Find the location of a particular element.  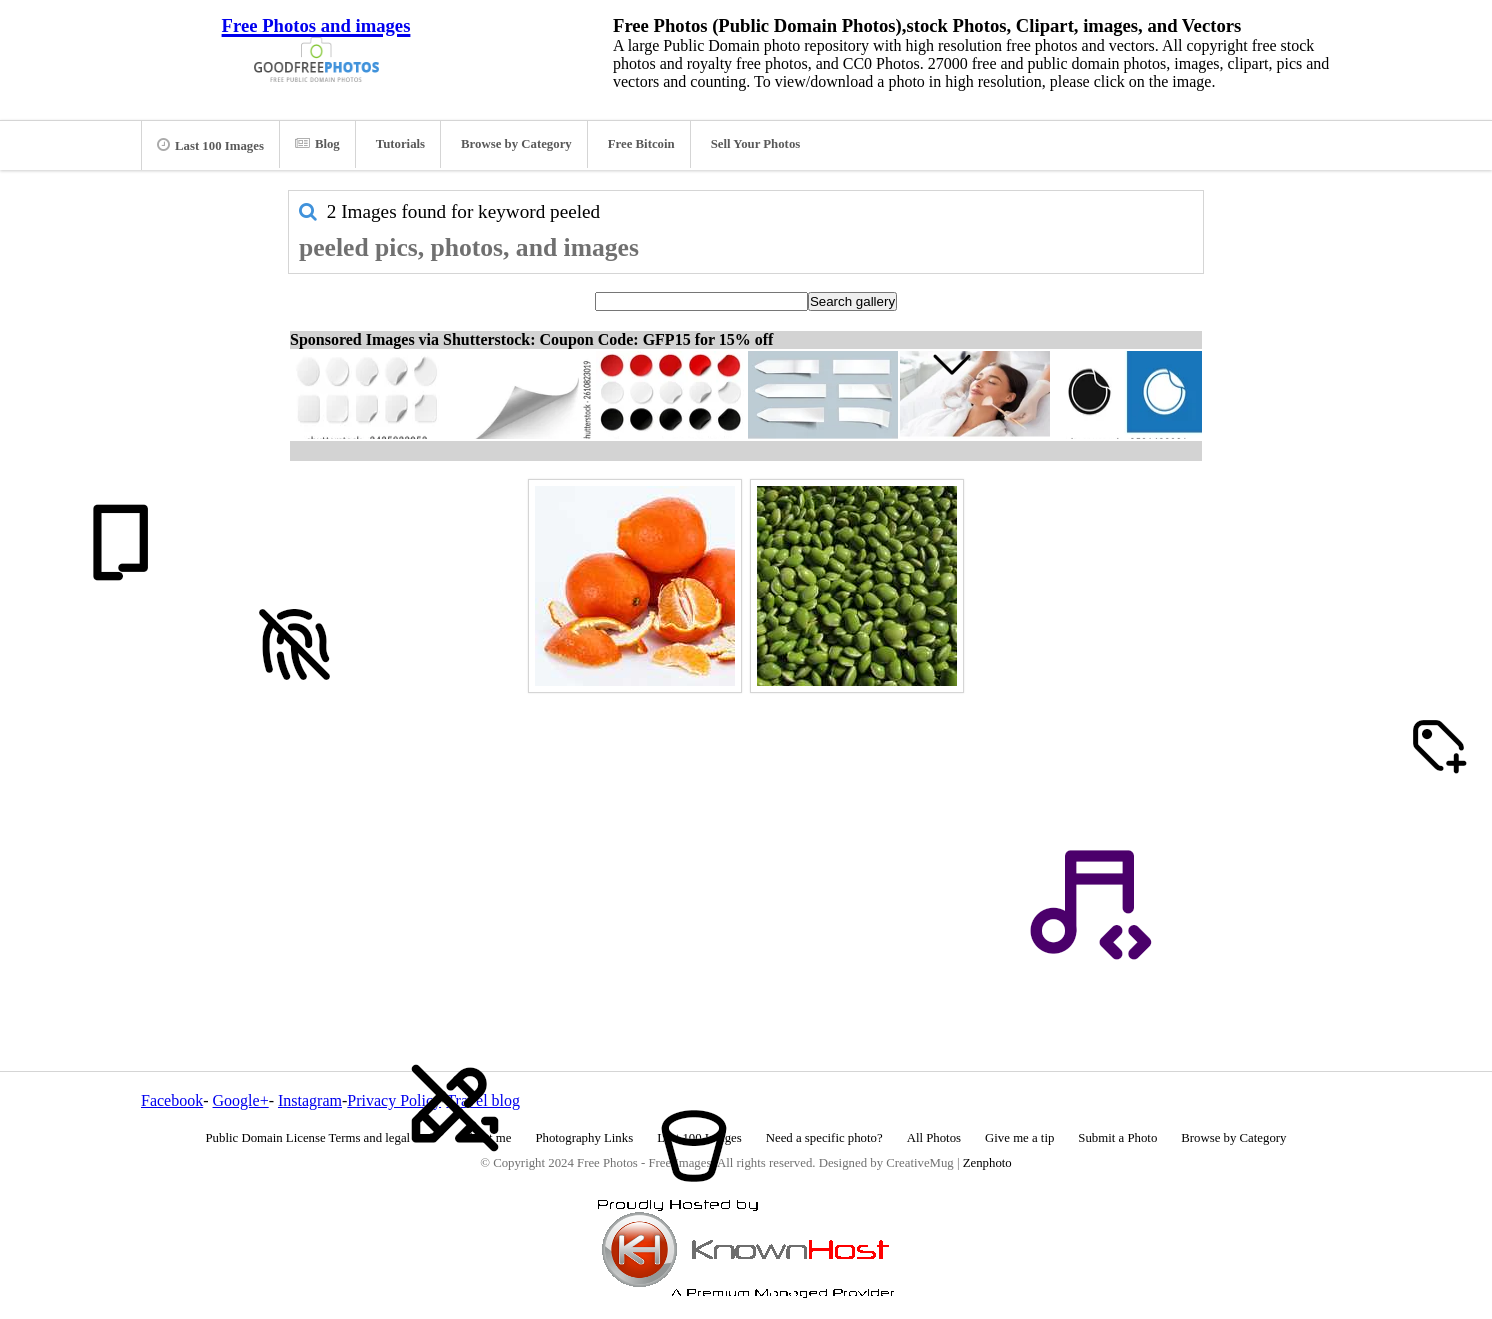

expand a dropdown menu or section is located at coordinates (952, 363).